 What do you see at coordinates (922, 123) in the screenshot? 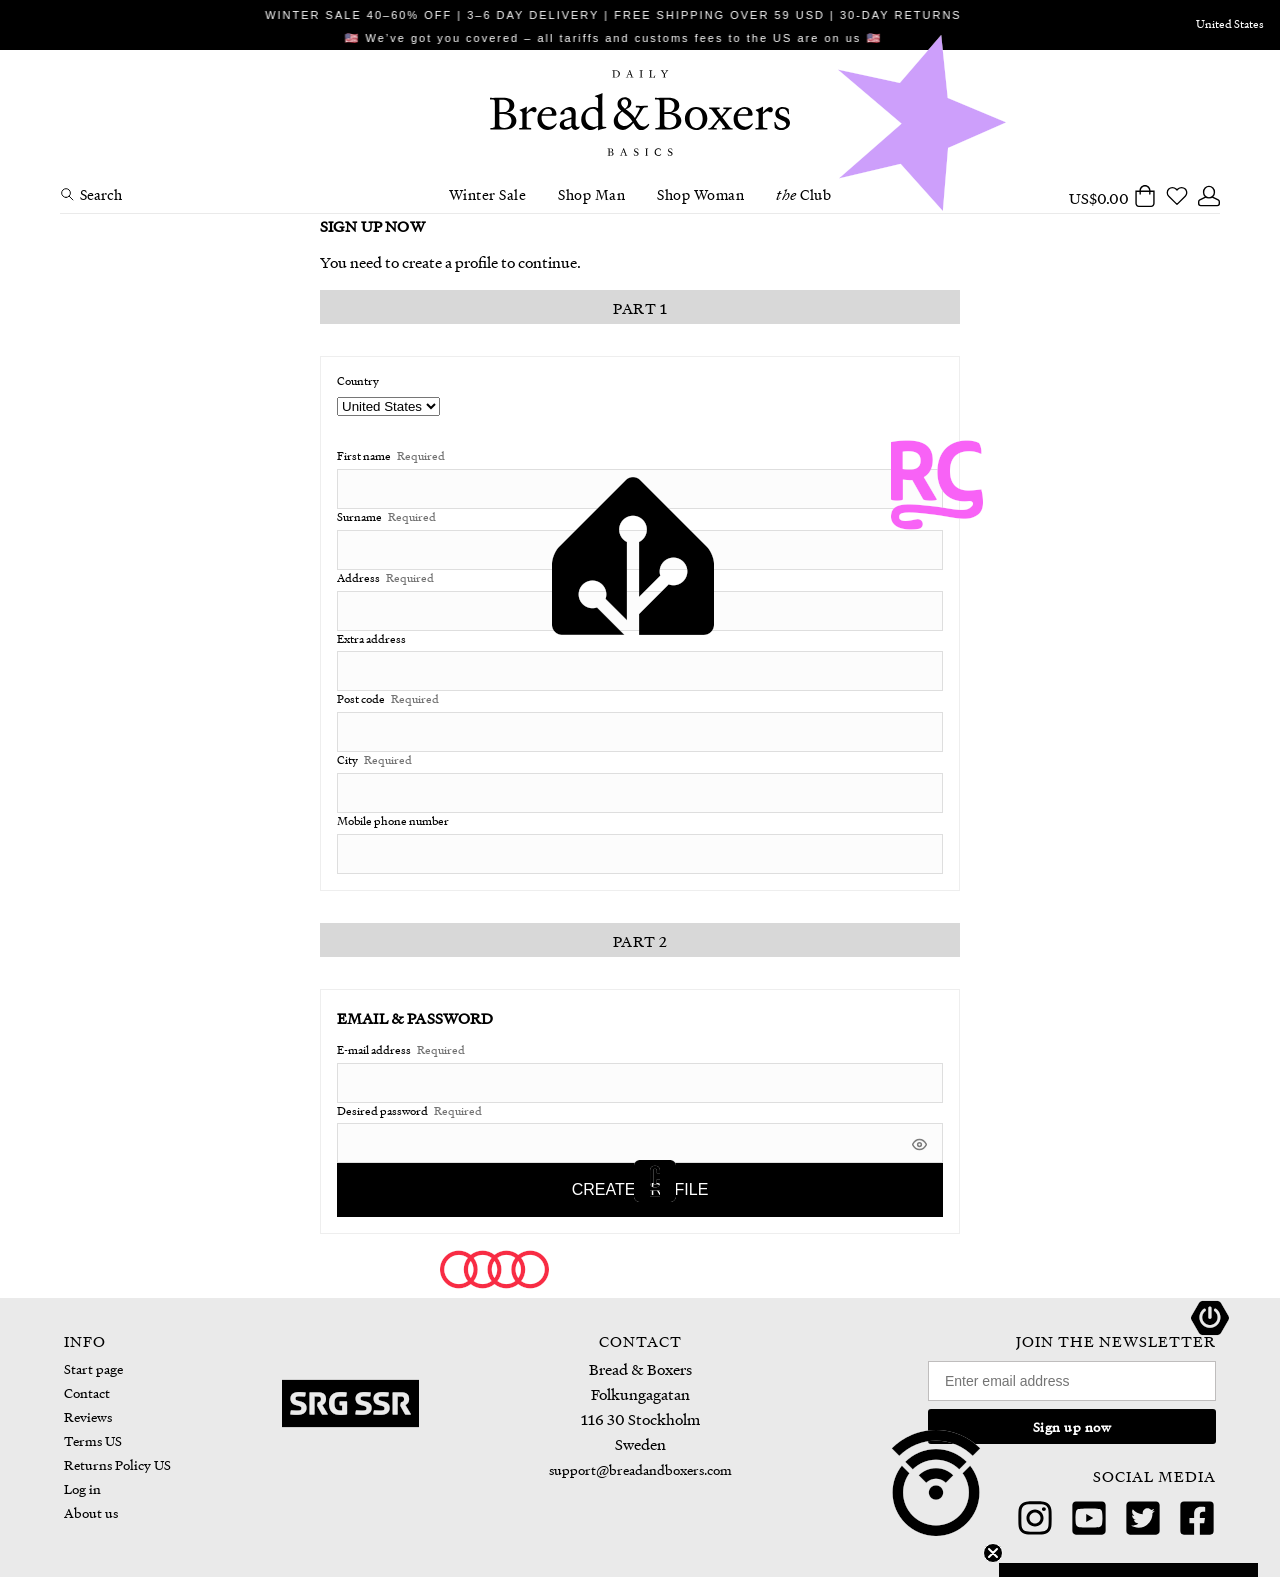
I see `open the Spreaker podcast platform` at bounding box center [922, 123].